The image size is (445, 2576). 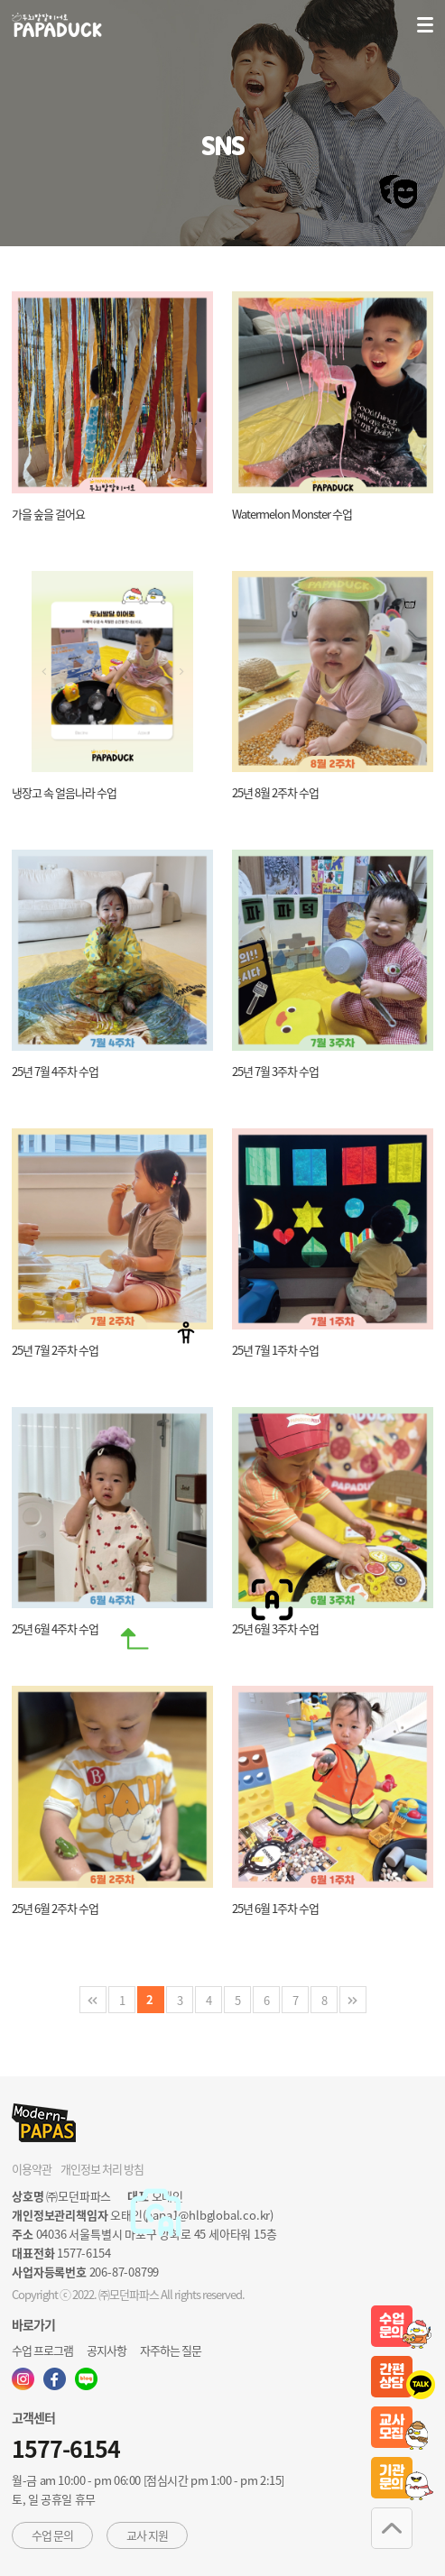 I want to click on go back and up to previous level, so click(x=134, y=1640).